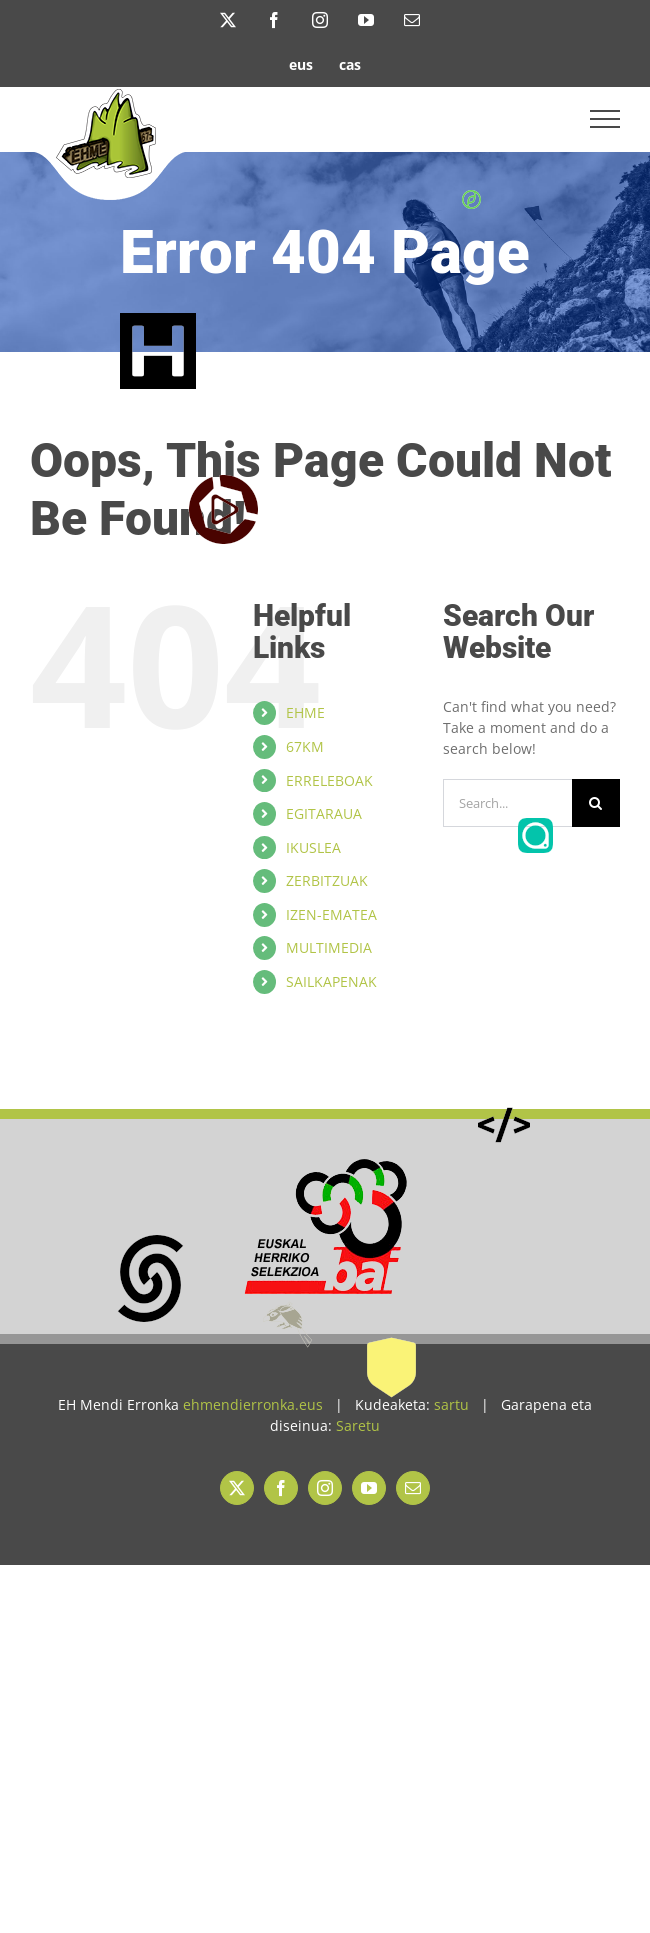 This screenshot has width=650, height=1933. What do you see at coordinates (471, 199) in the screenshot?
I see `yandex cloud platform logo` at bounding box center [471, 199].